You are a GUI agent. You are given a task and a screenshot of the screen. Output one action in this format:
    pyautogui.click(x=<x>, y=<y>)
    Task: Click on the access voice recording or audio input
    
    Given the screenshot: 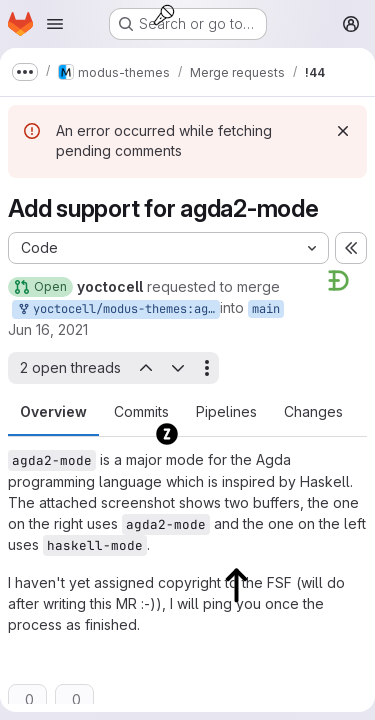 What is the action you would take?
    pyautogui.click(x=163, y=15)
    